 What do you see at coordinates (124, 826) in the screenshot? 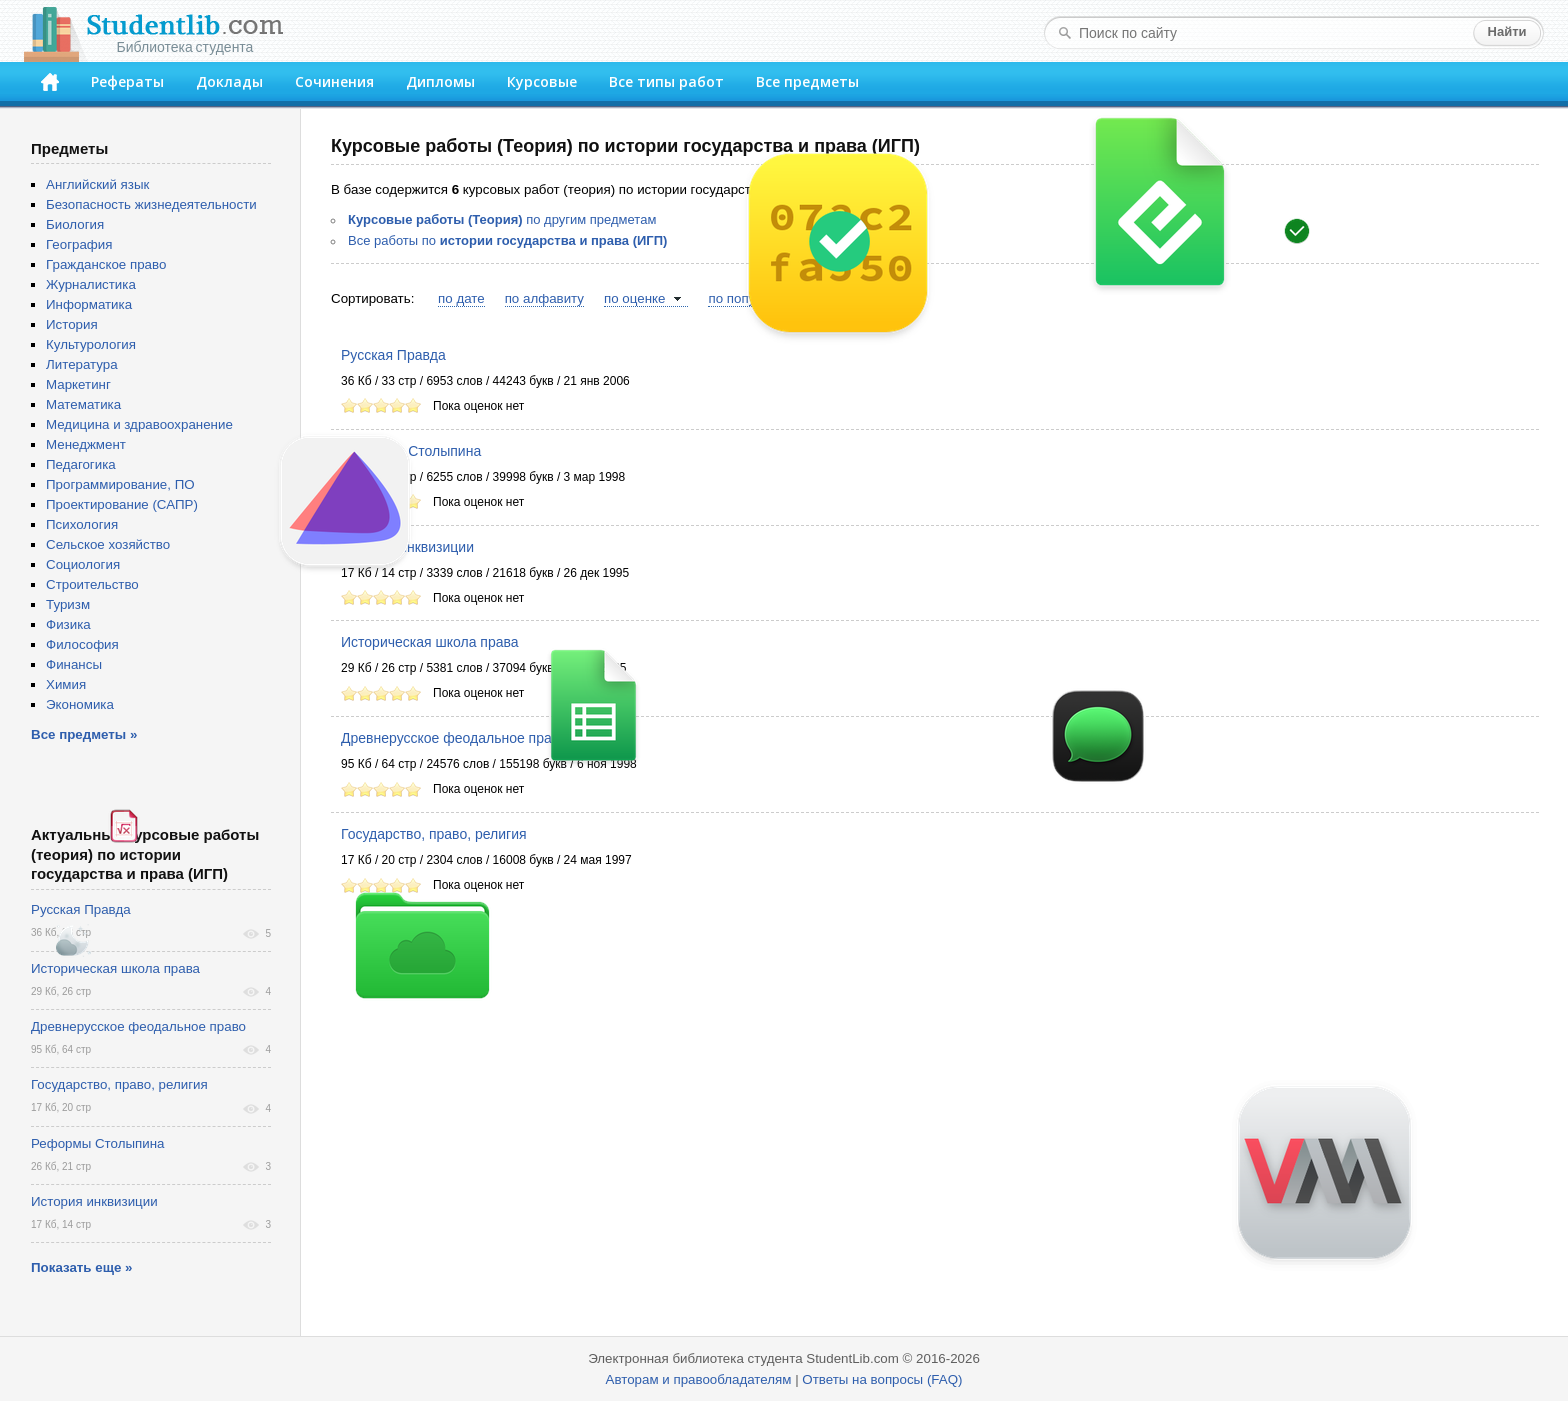
I see `open an opendocument formula template file` at bounding box center [124, 826].